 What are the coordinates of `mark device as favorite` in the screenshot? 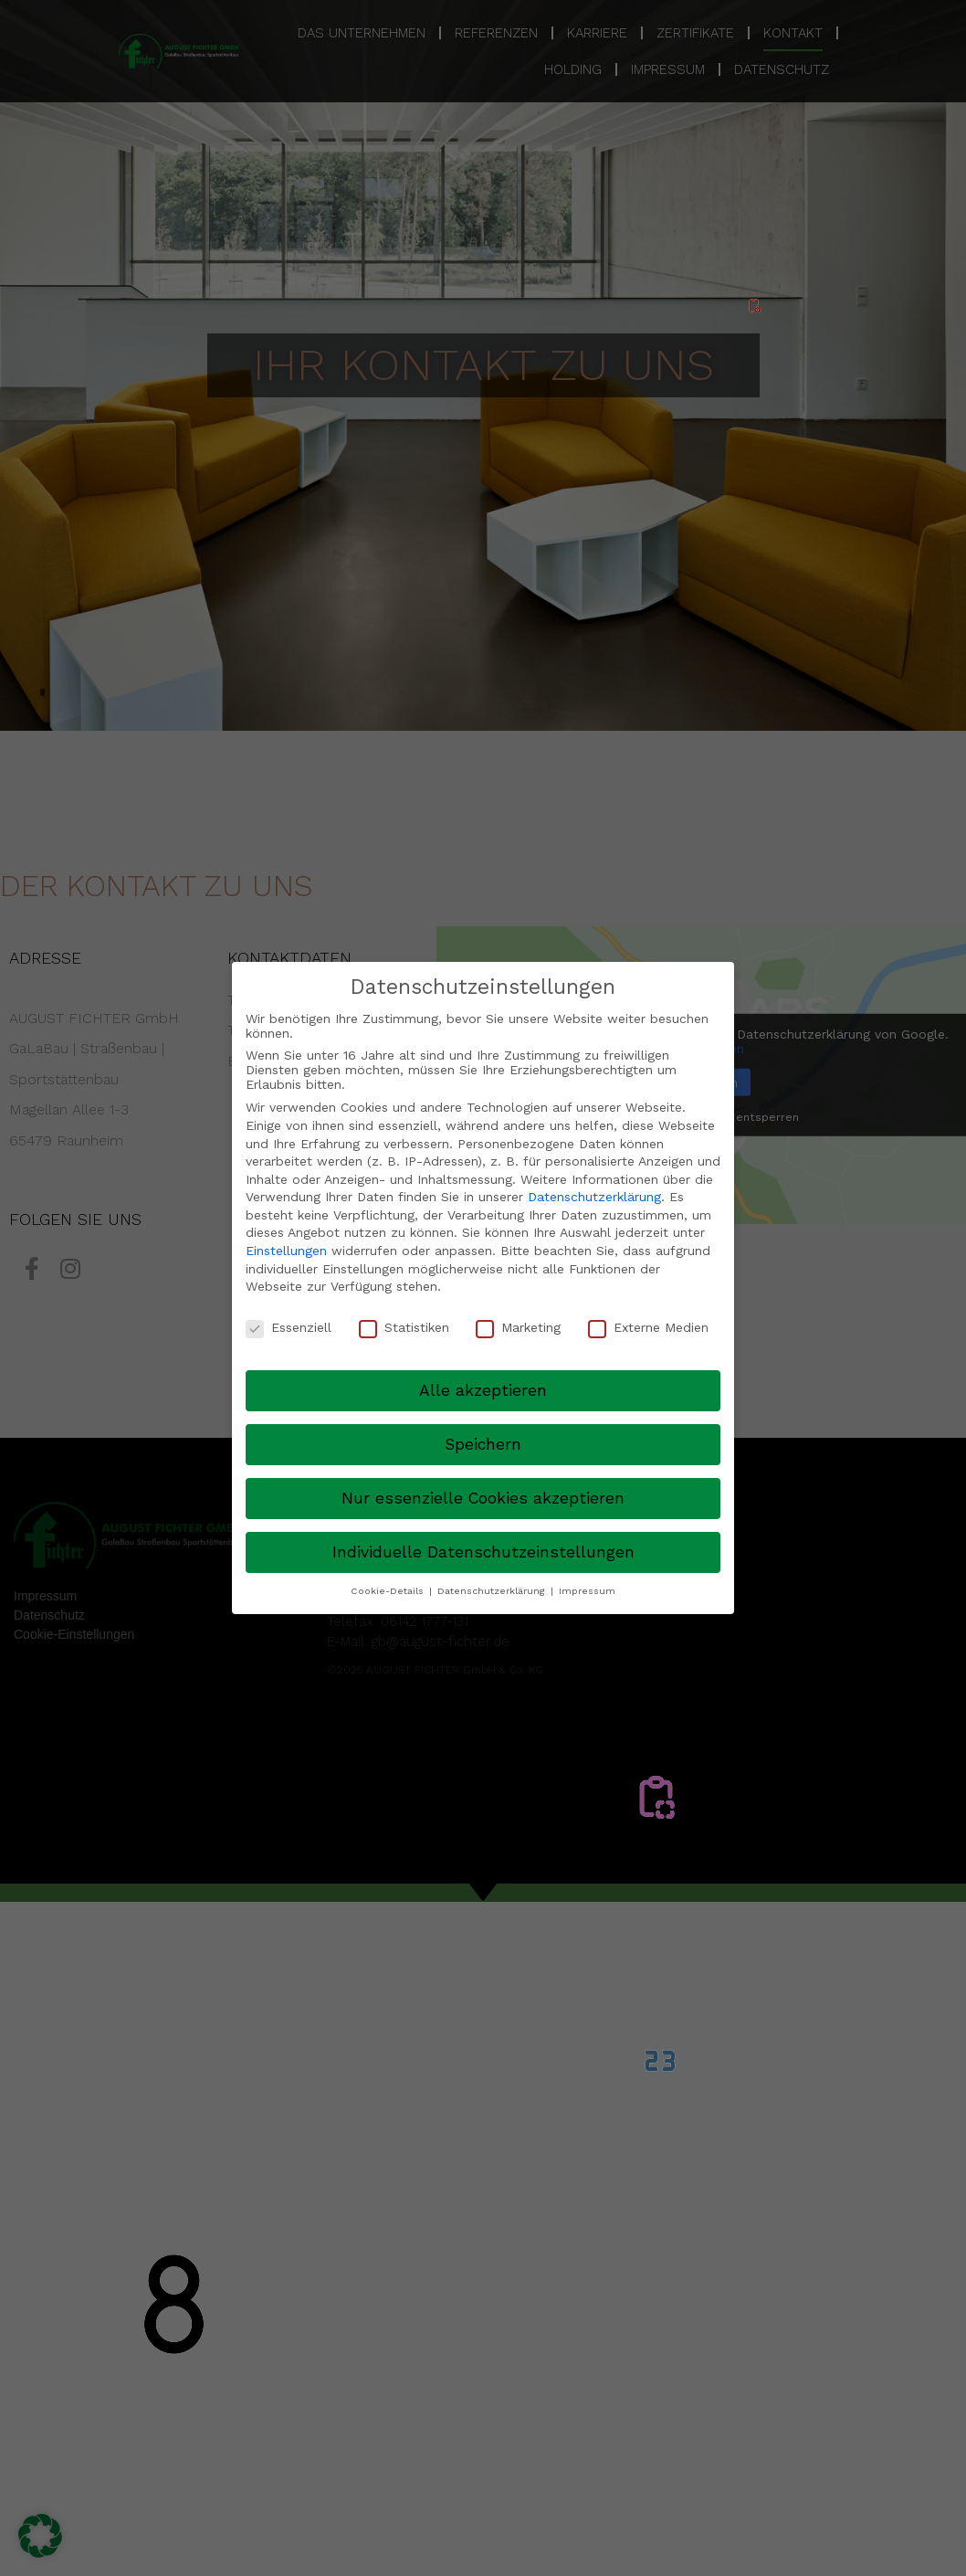 It's located at (753, 305).